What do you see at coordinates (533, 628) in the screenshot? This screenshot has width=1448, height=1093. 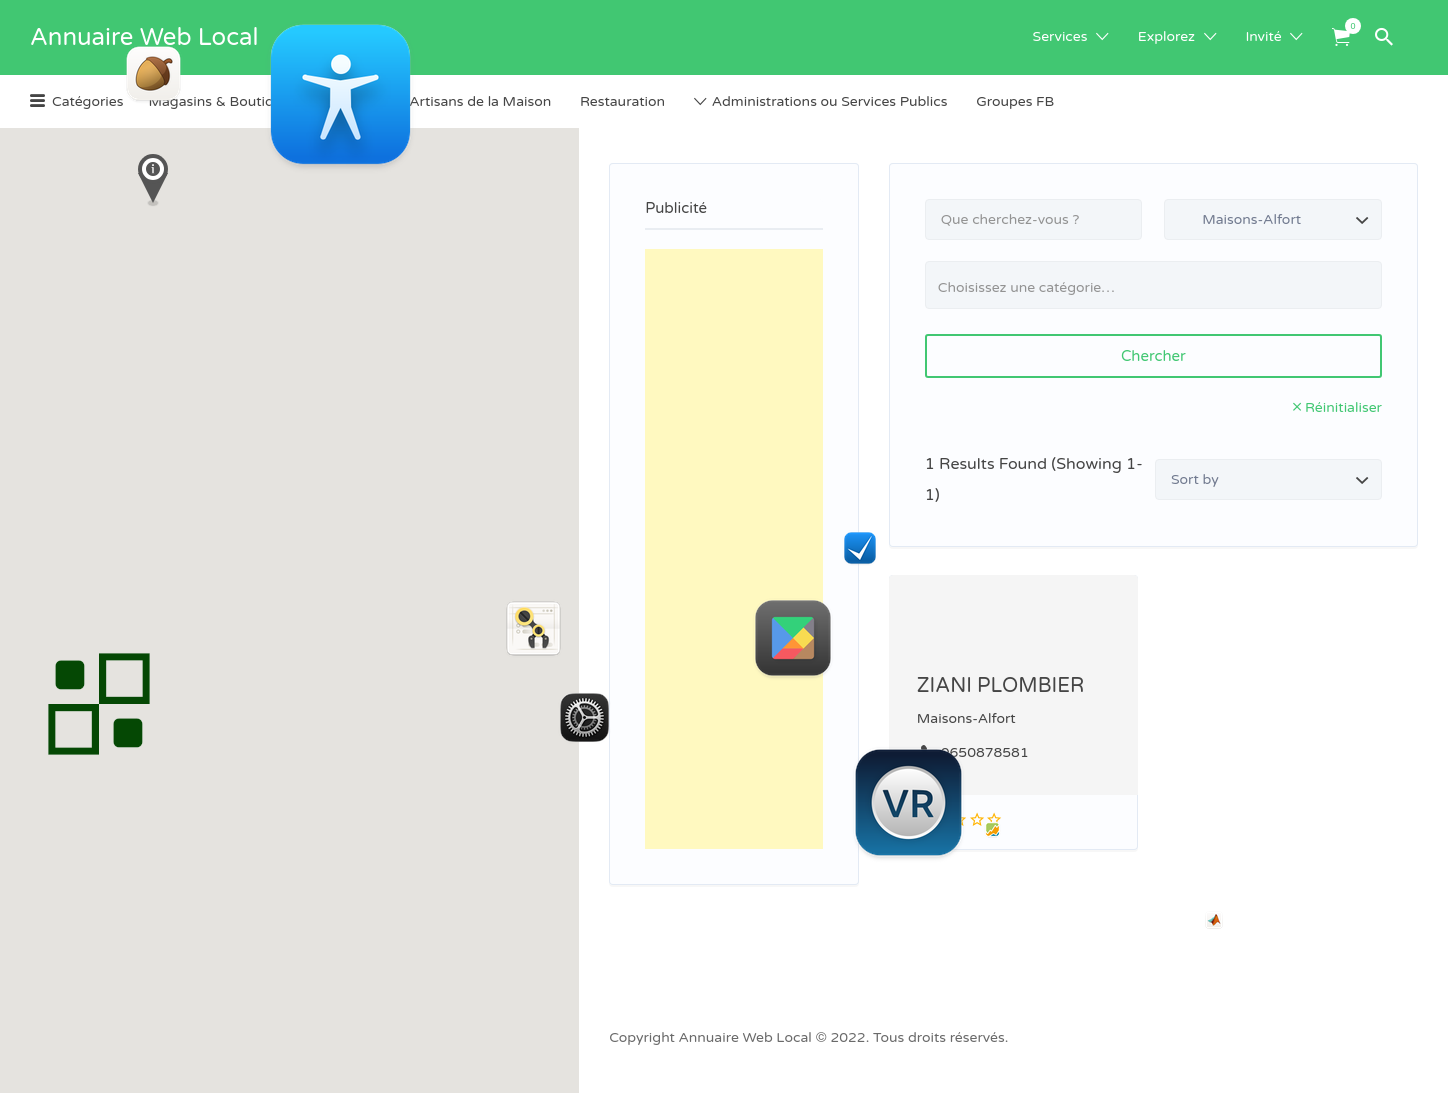 I see `open the builder app for development projects` at bounding box center [533, 628].